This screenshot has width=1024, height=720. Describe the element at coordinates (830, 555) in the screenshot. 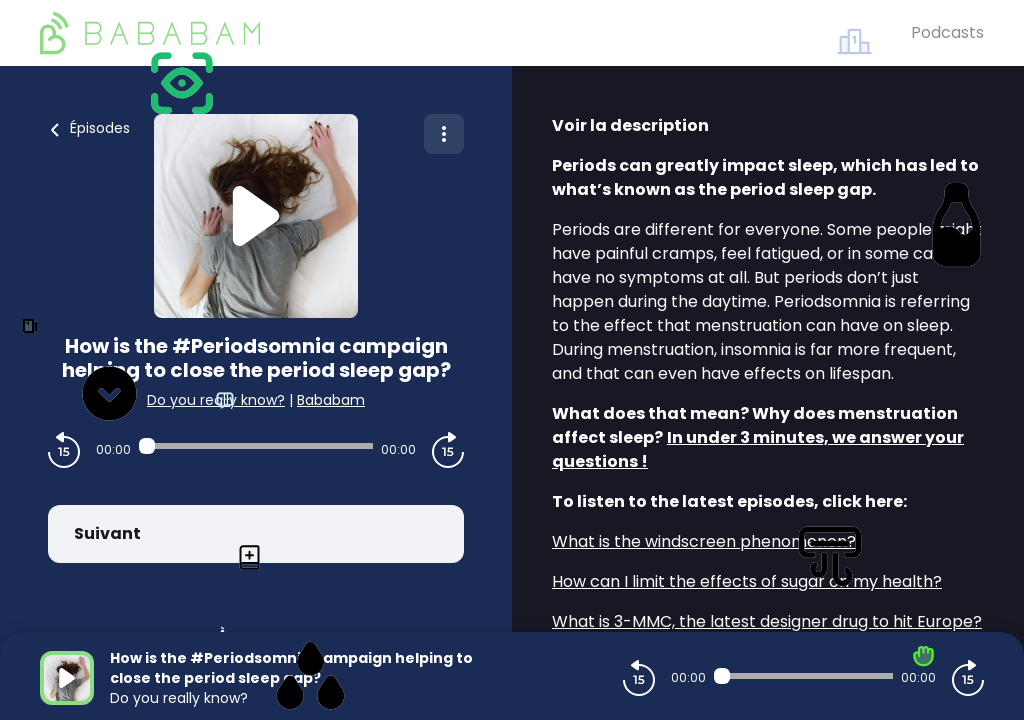

I see `adjust air conditioning or ventilation settings` at that location.